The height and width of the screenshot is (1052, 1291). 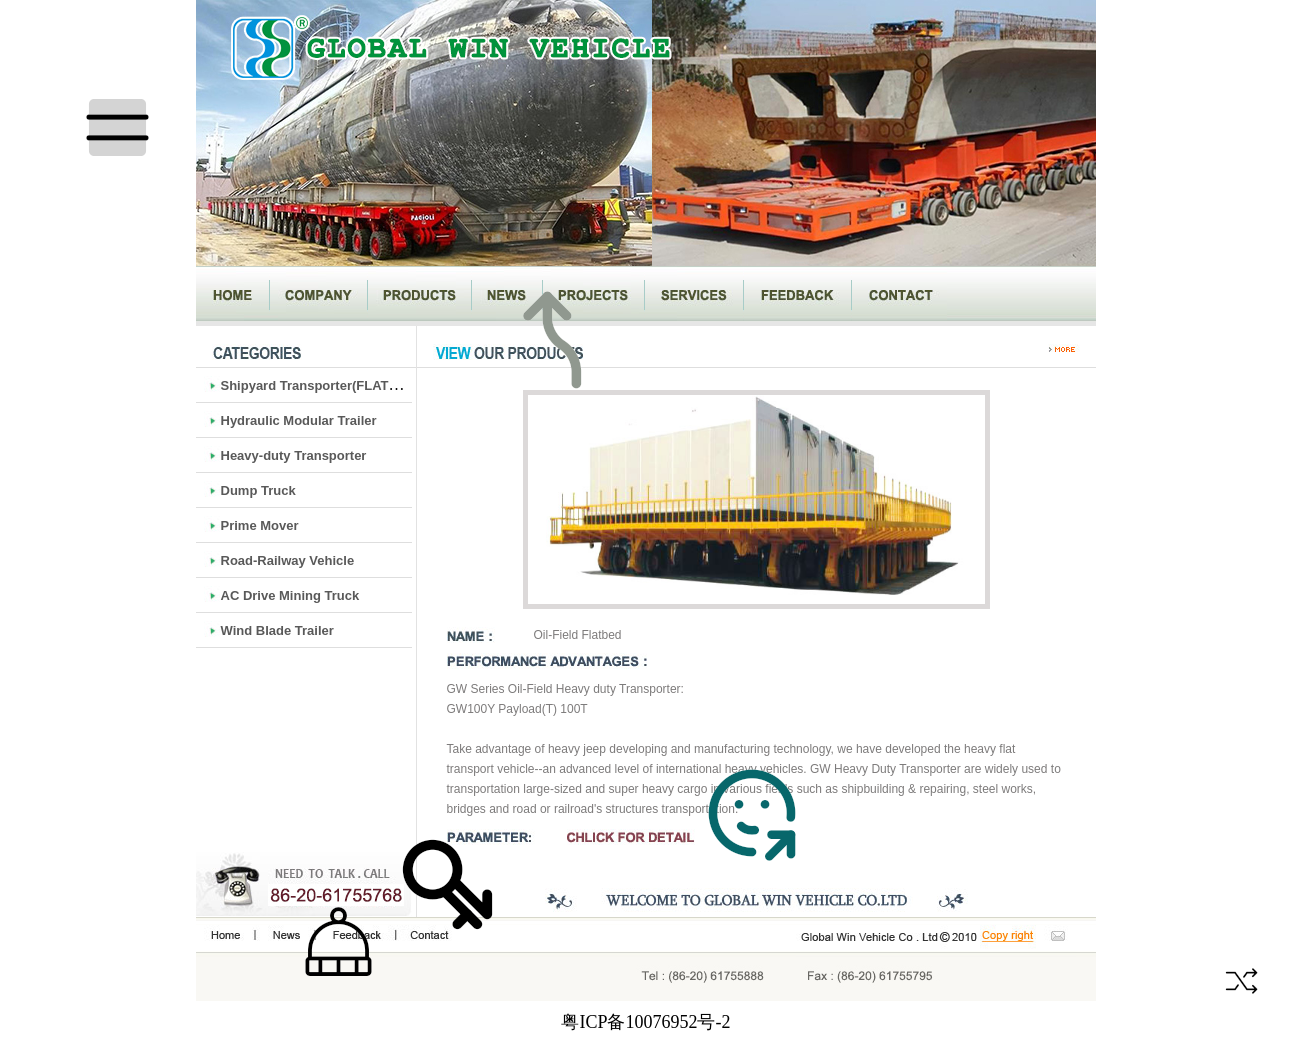 What do you see at coordinates (338, 945) in the screenshot?
I see `browse winter apparel or accessories` at bounding box center [338, 945].